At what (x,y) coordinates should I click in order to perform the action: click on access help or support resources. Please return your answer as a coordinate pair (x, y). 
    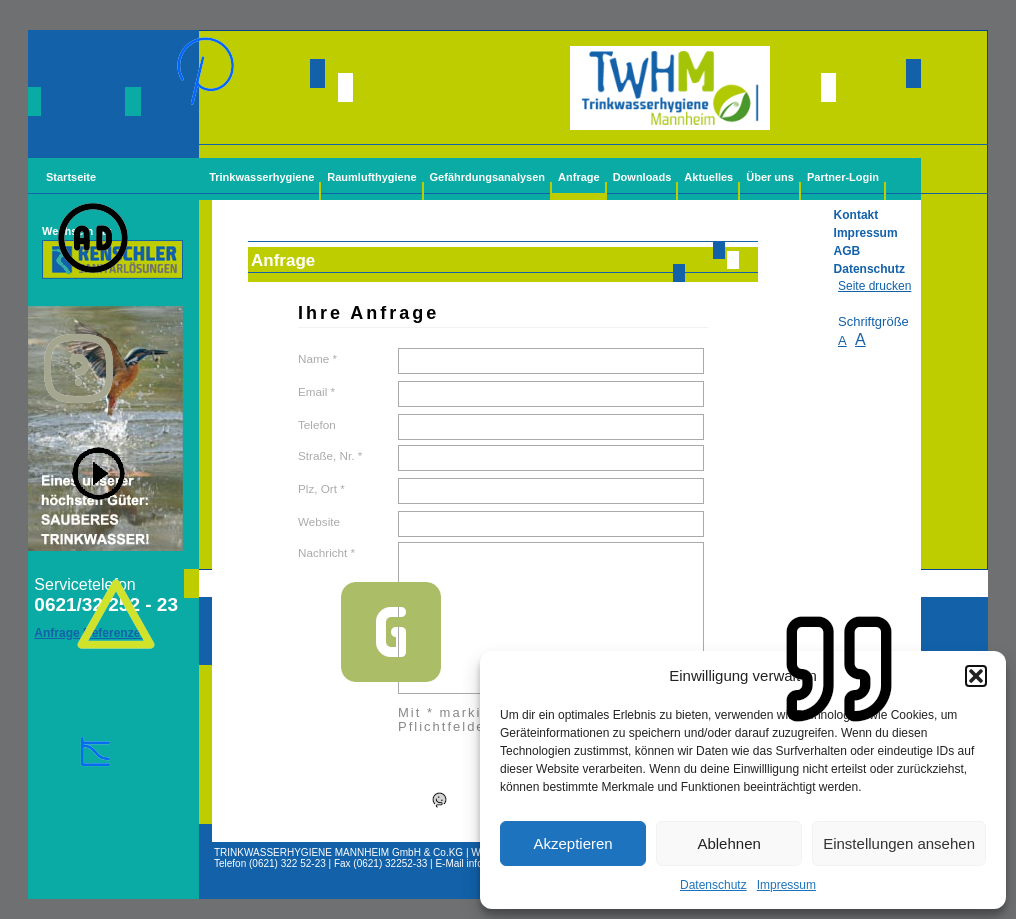
    Looking at the image, I should click on (78, 368).